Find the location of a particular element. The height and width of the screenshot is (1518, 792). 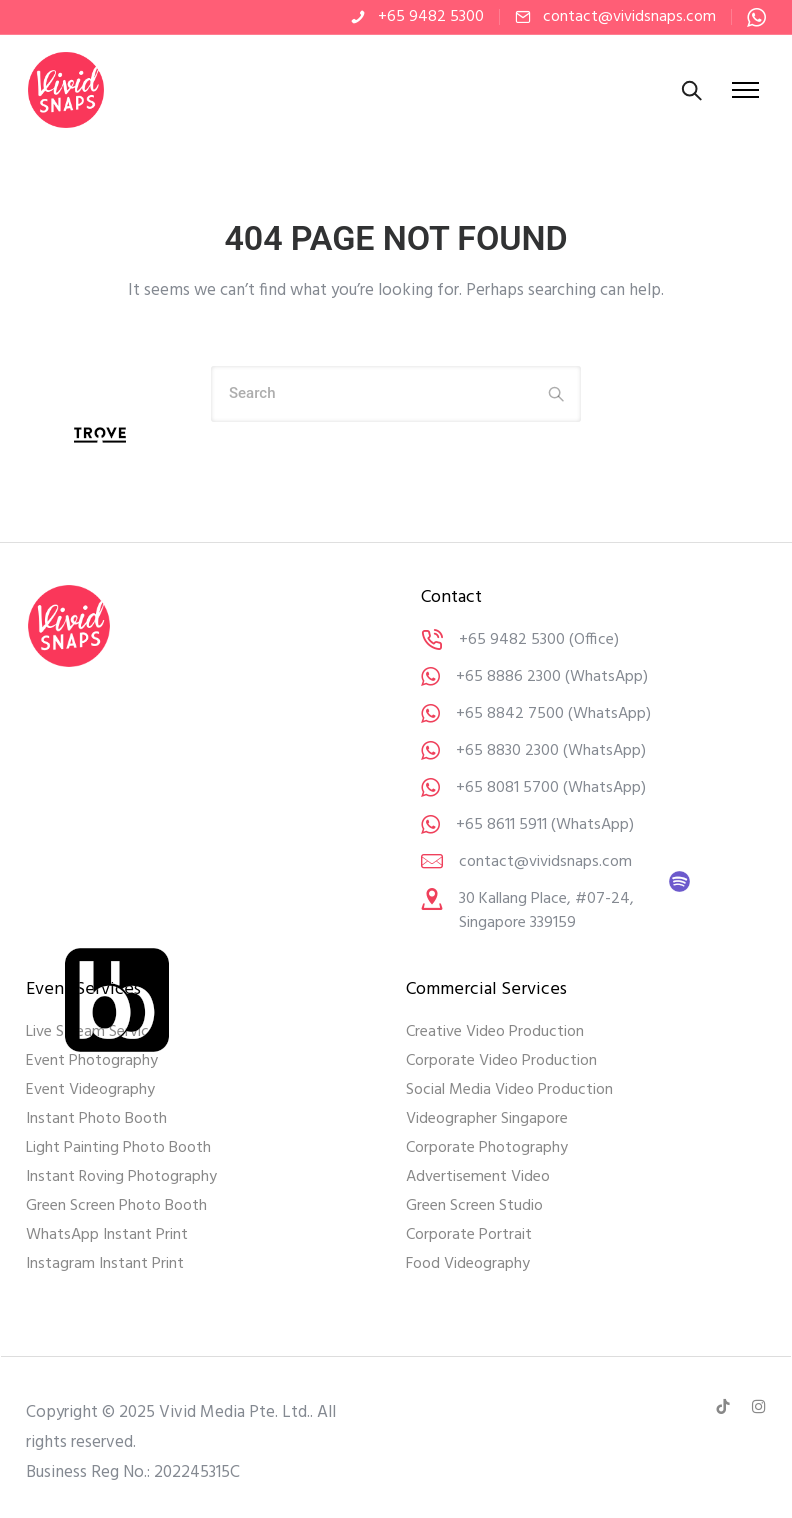

trove app or service logo is located at coordinates (100, 435).